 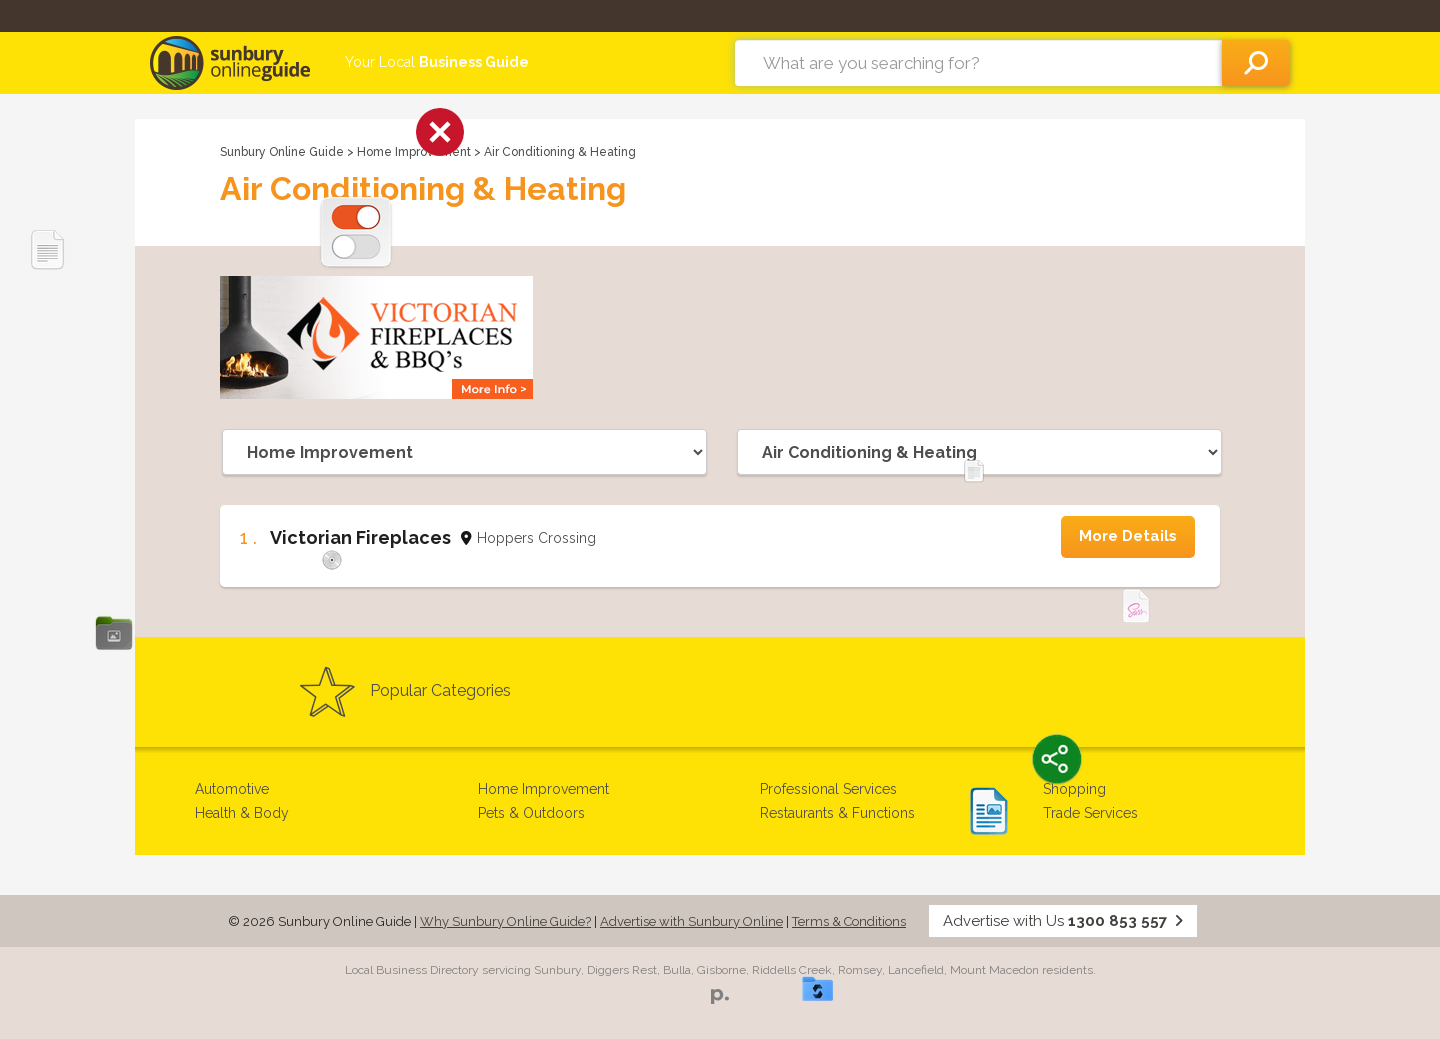 I want to click on open your pictures folder, so click(x=114, y=633).